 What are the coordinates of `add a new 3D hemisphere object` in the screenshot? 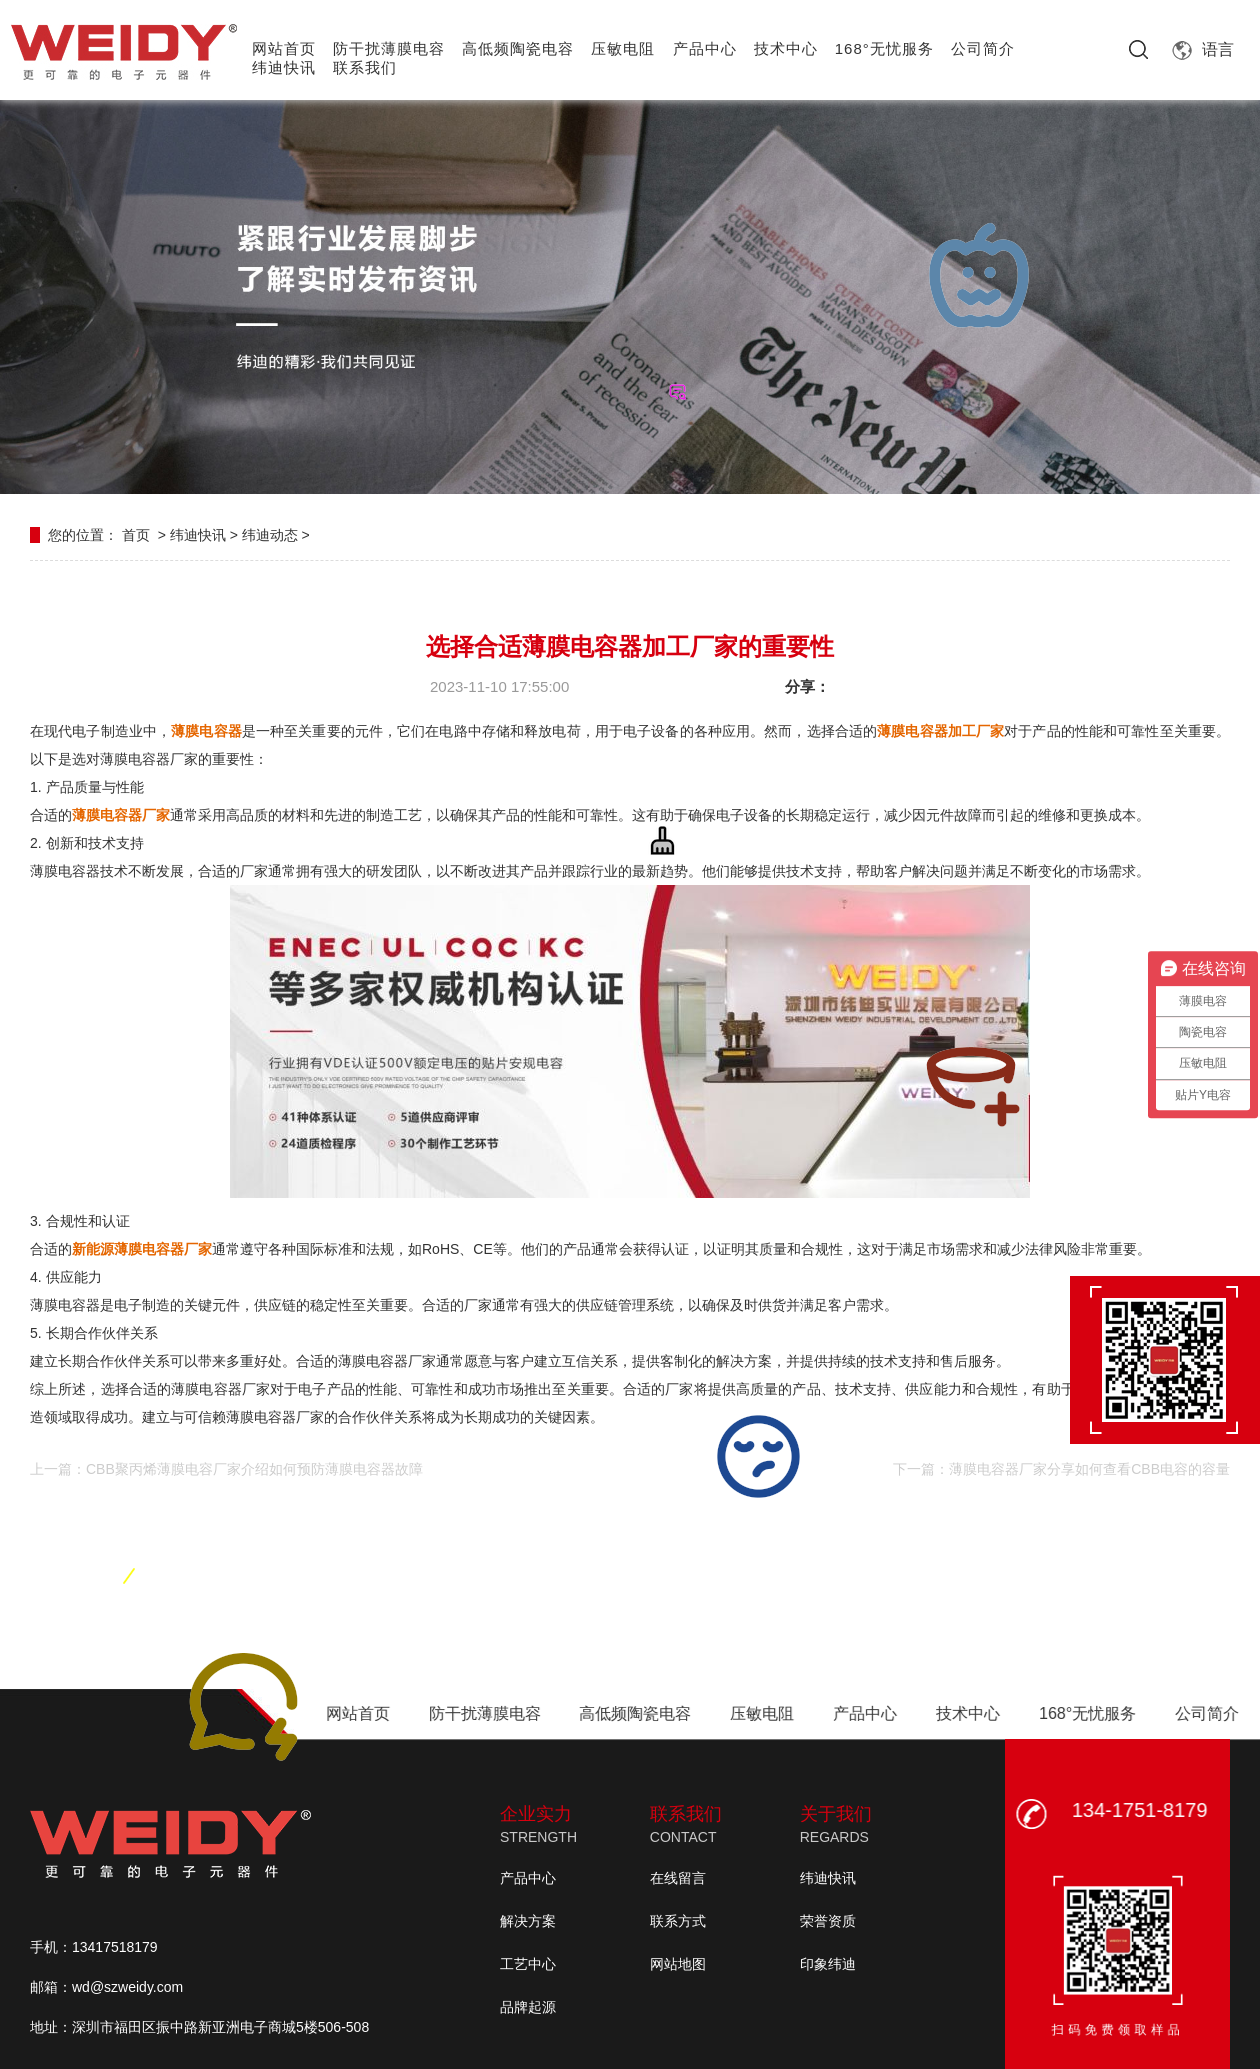 It's located at (971, 1078).